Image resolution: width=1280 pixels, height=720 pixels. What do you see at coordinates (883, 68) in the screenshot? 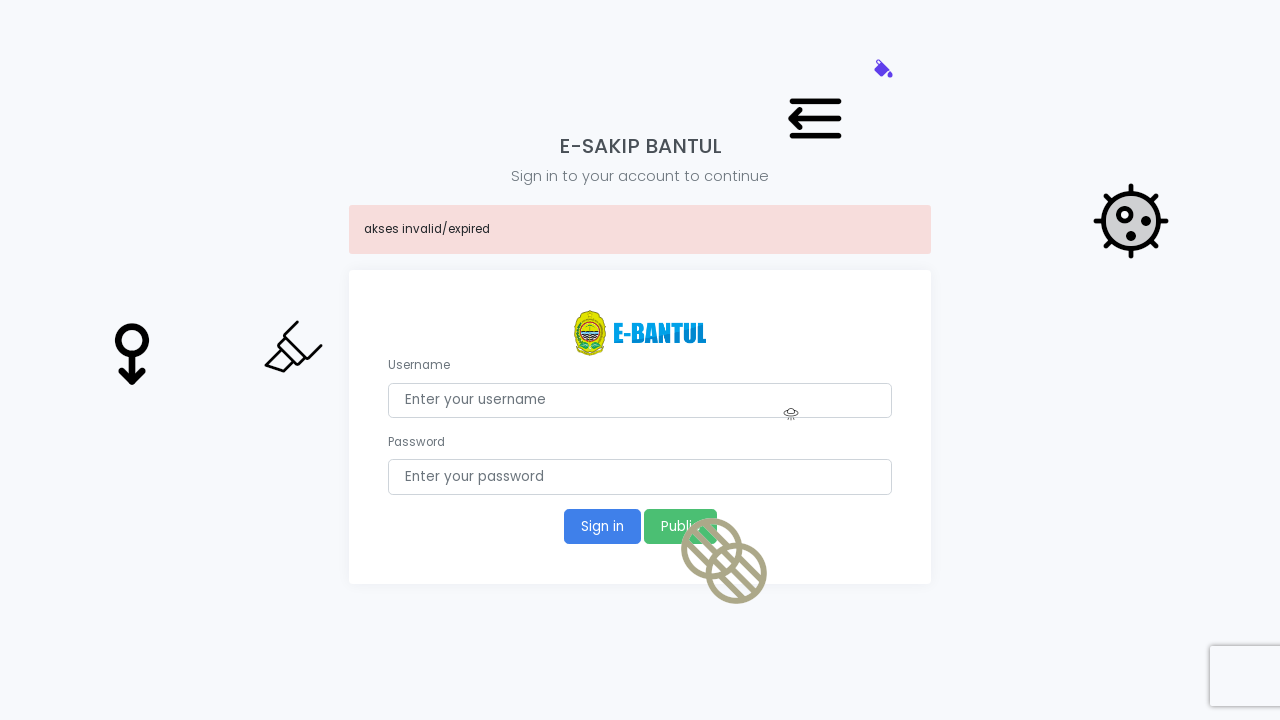
I see `fill an area with color` at bounding box center [883, 68].